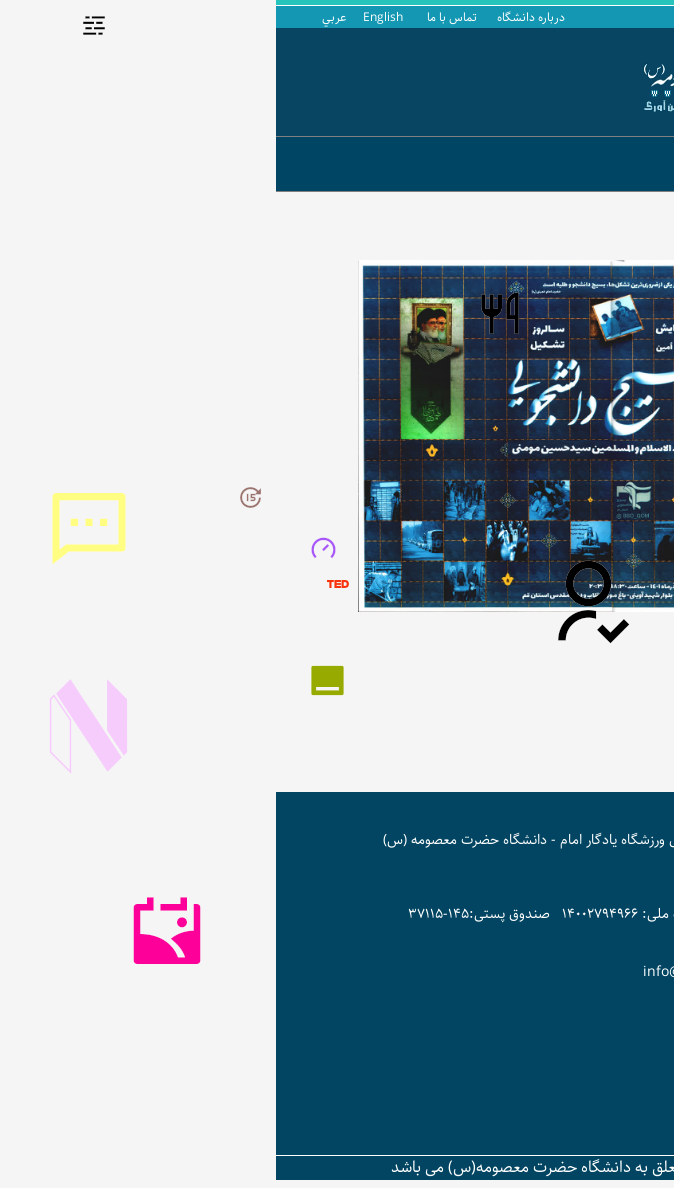  Describe the element at coordinates (323, 548) in the screenshot. I see `increase playback speed` at that location.